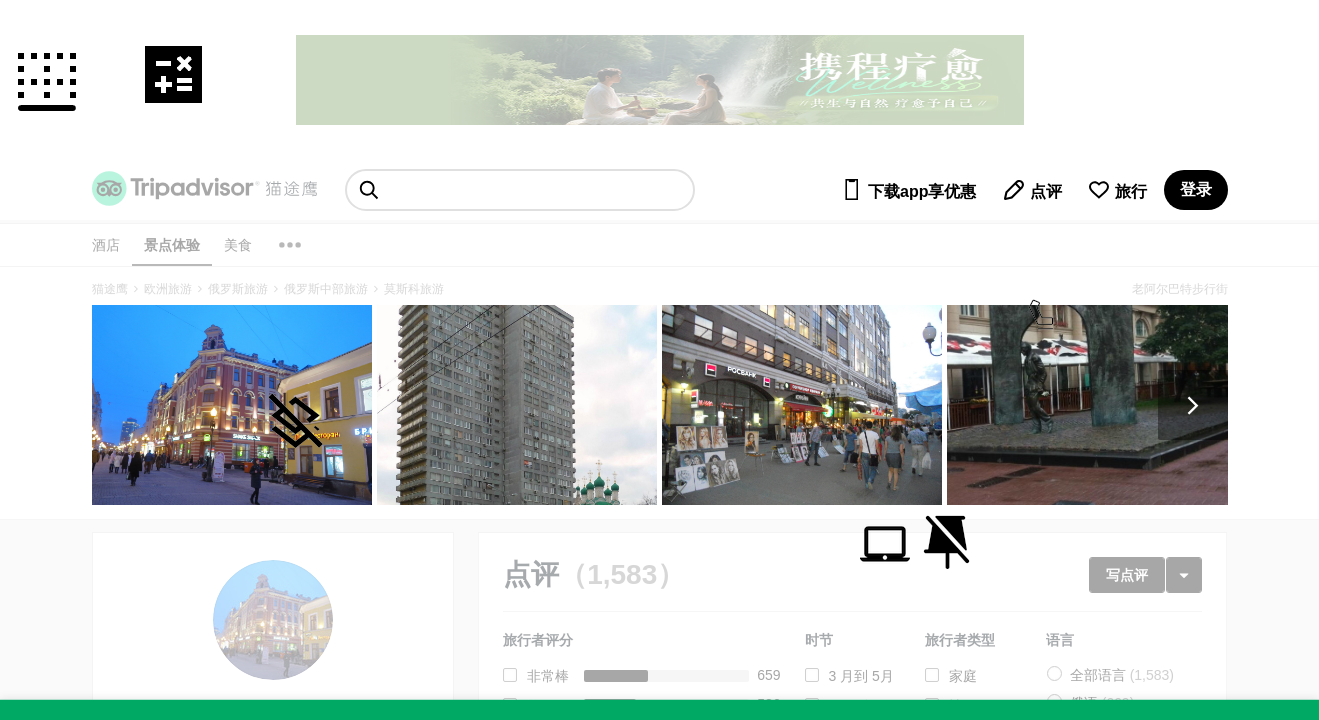 The height and width of the screenshot is (720, 1319). What do you see at coordinates (173, 74) in the screenshot?
I see `open calculator app` at bounding box center [173, 74].